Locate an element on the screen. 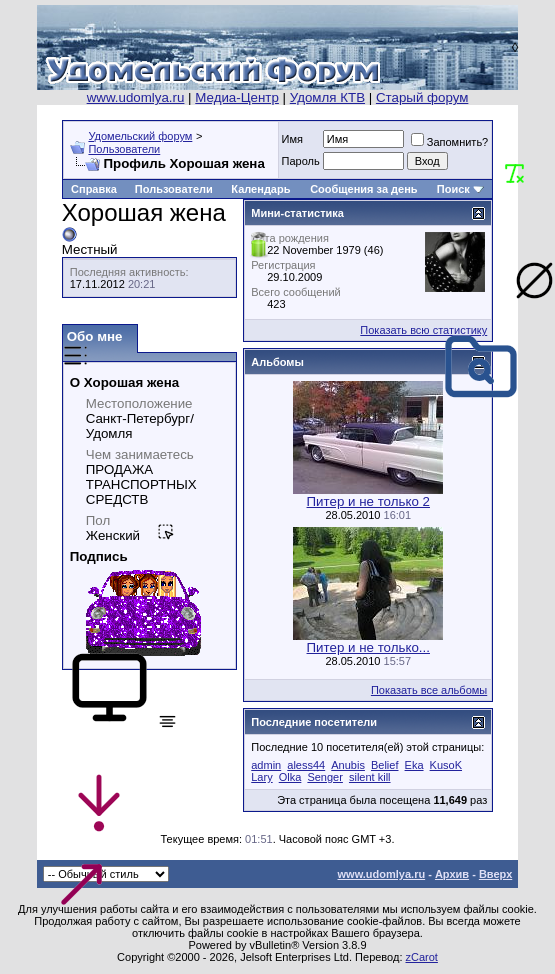 The height and width of the screenshot is (974, 555). view table of contents is located at coordinates (75, 355).